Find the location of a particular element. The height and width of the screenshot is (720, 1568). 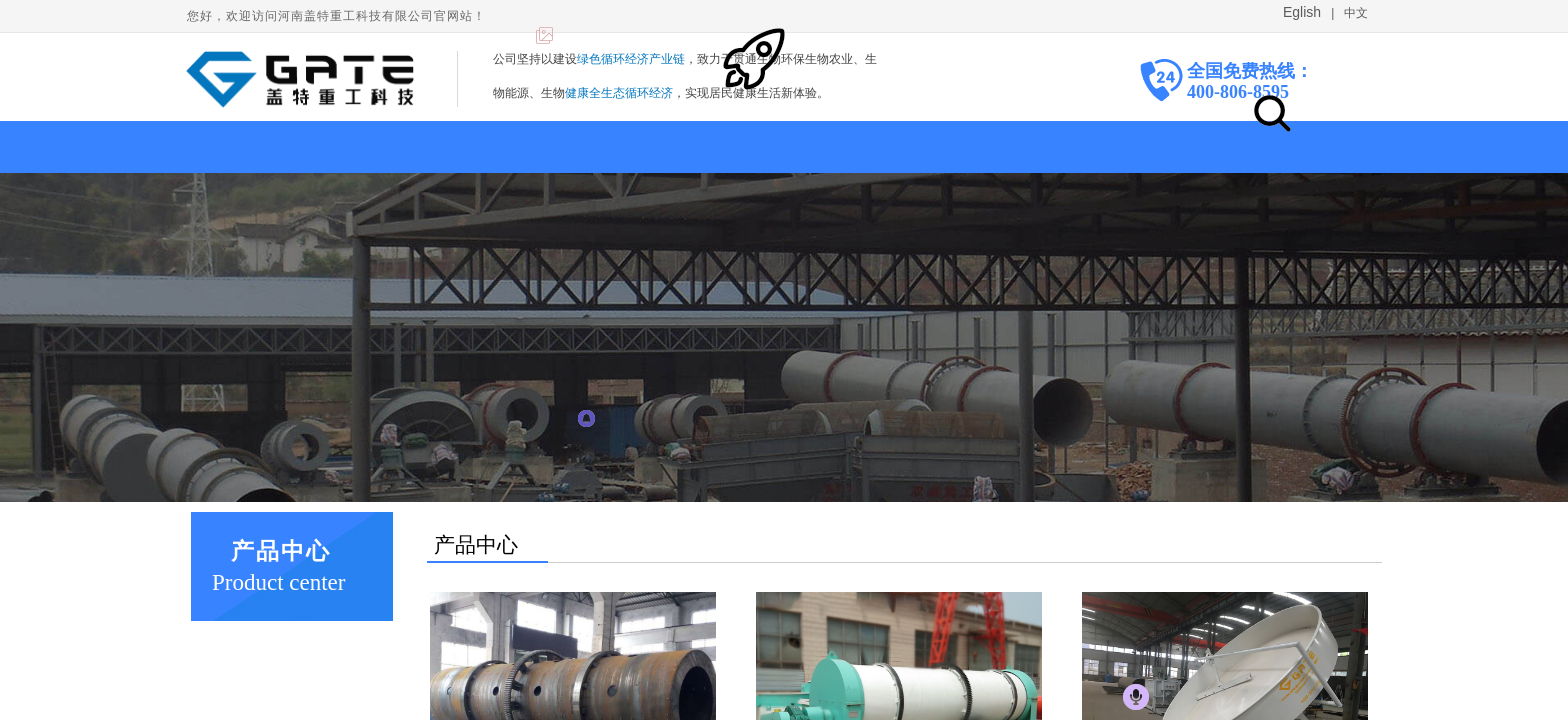

view photo gallery is located at coordinates (544, 35).